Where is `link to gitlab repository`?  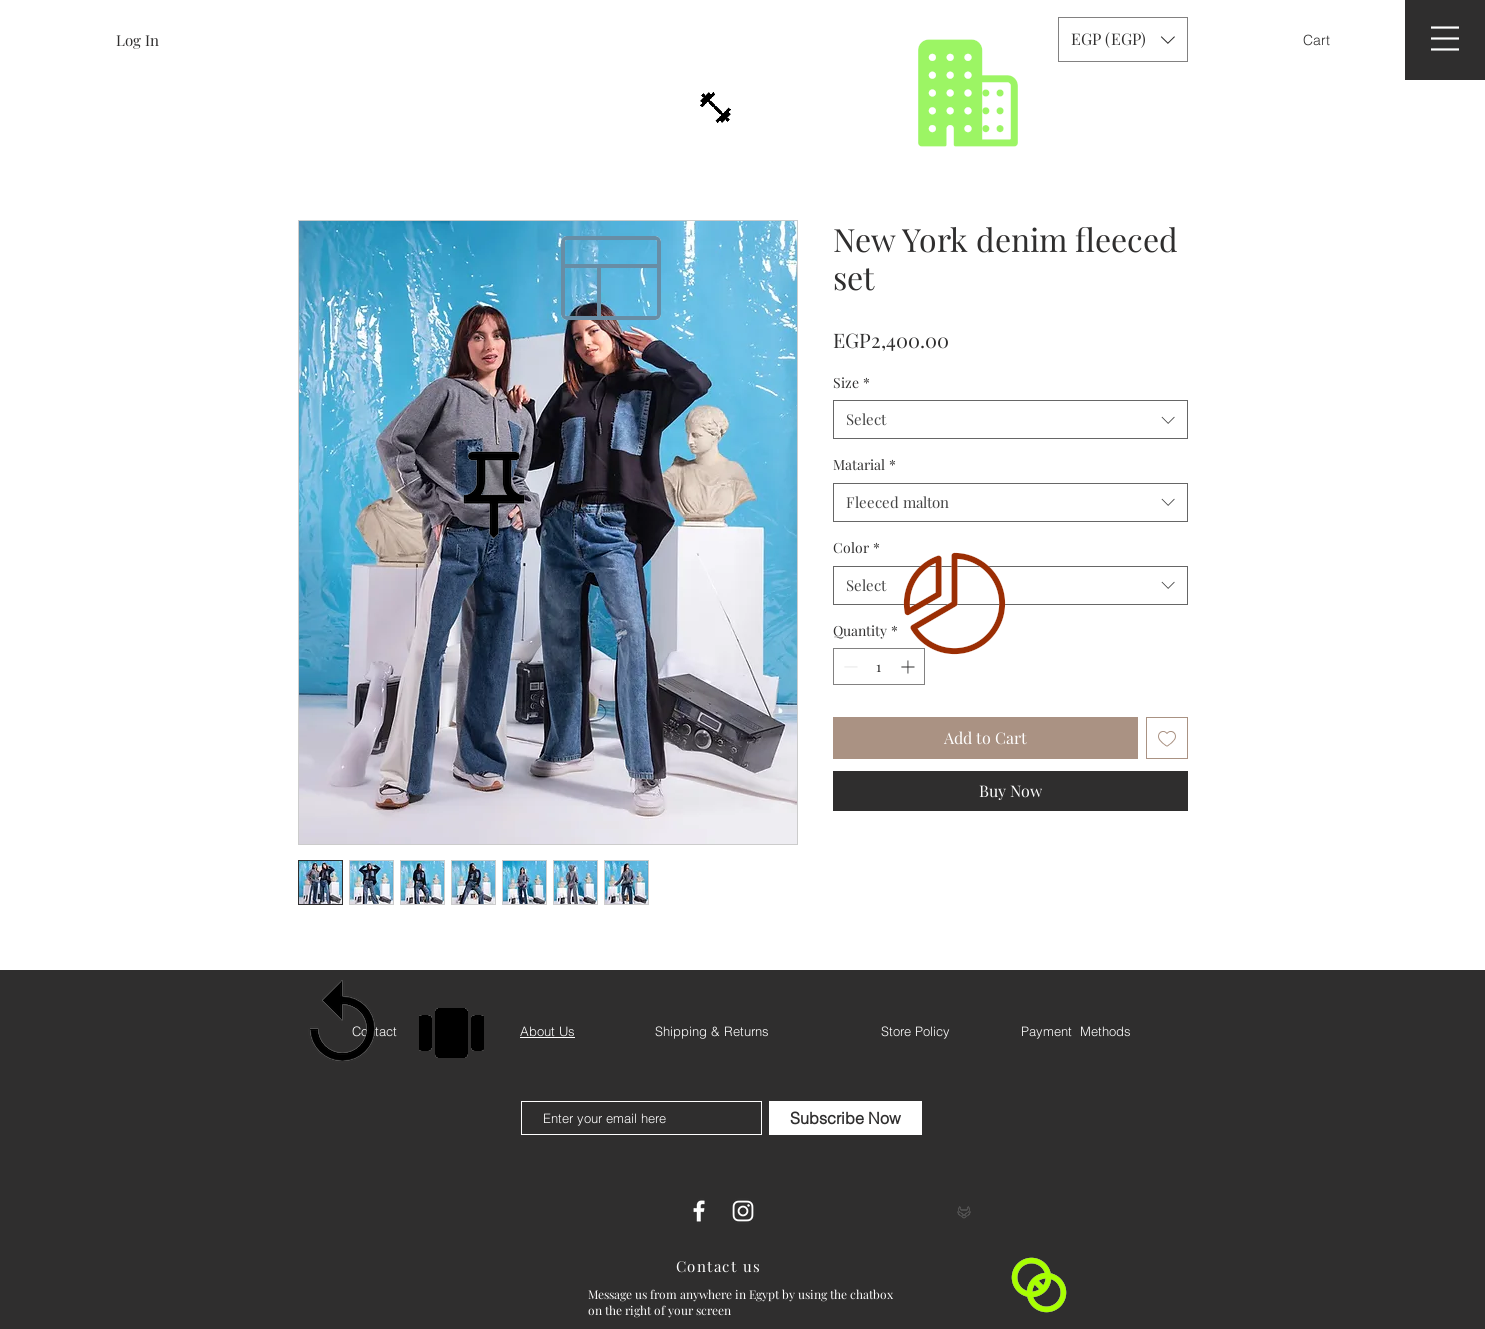 link to gitlab repository is located at coordinates (964, 1212).